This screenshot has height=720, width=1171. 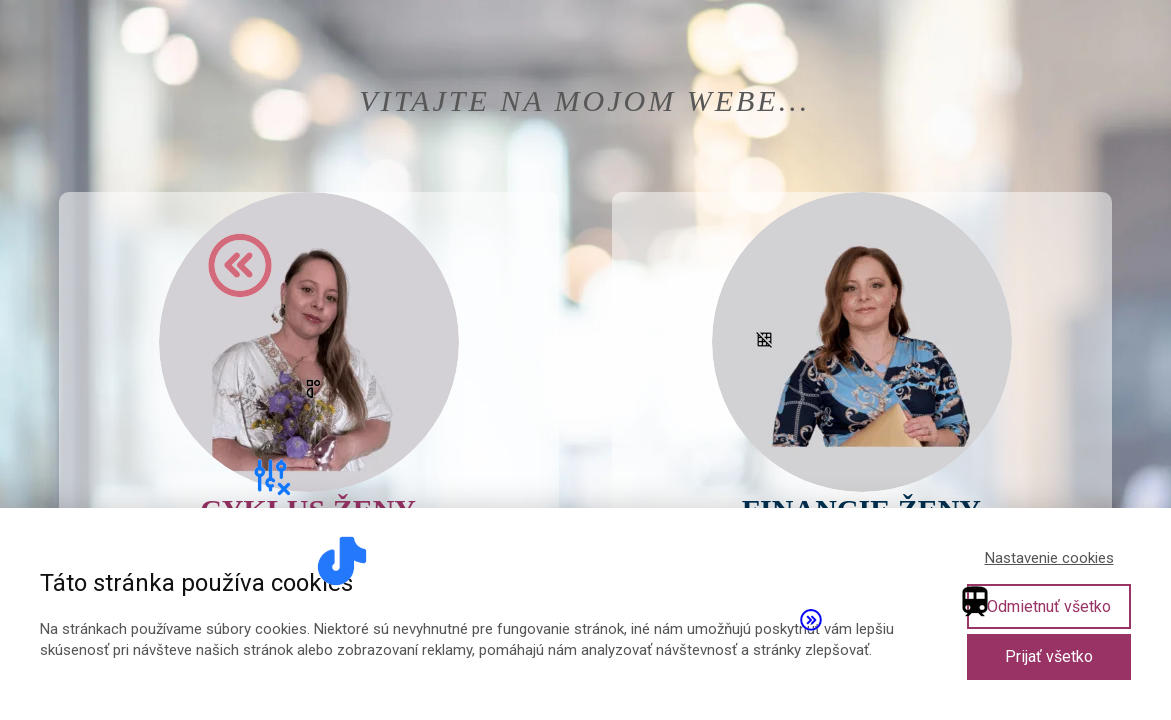 What do you see at coordinates (313, 389) in the screenshot?
I see `radix ui component library logo` at bounding box center [313, 389].